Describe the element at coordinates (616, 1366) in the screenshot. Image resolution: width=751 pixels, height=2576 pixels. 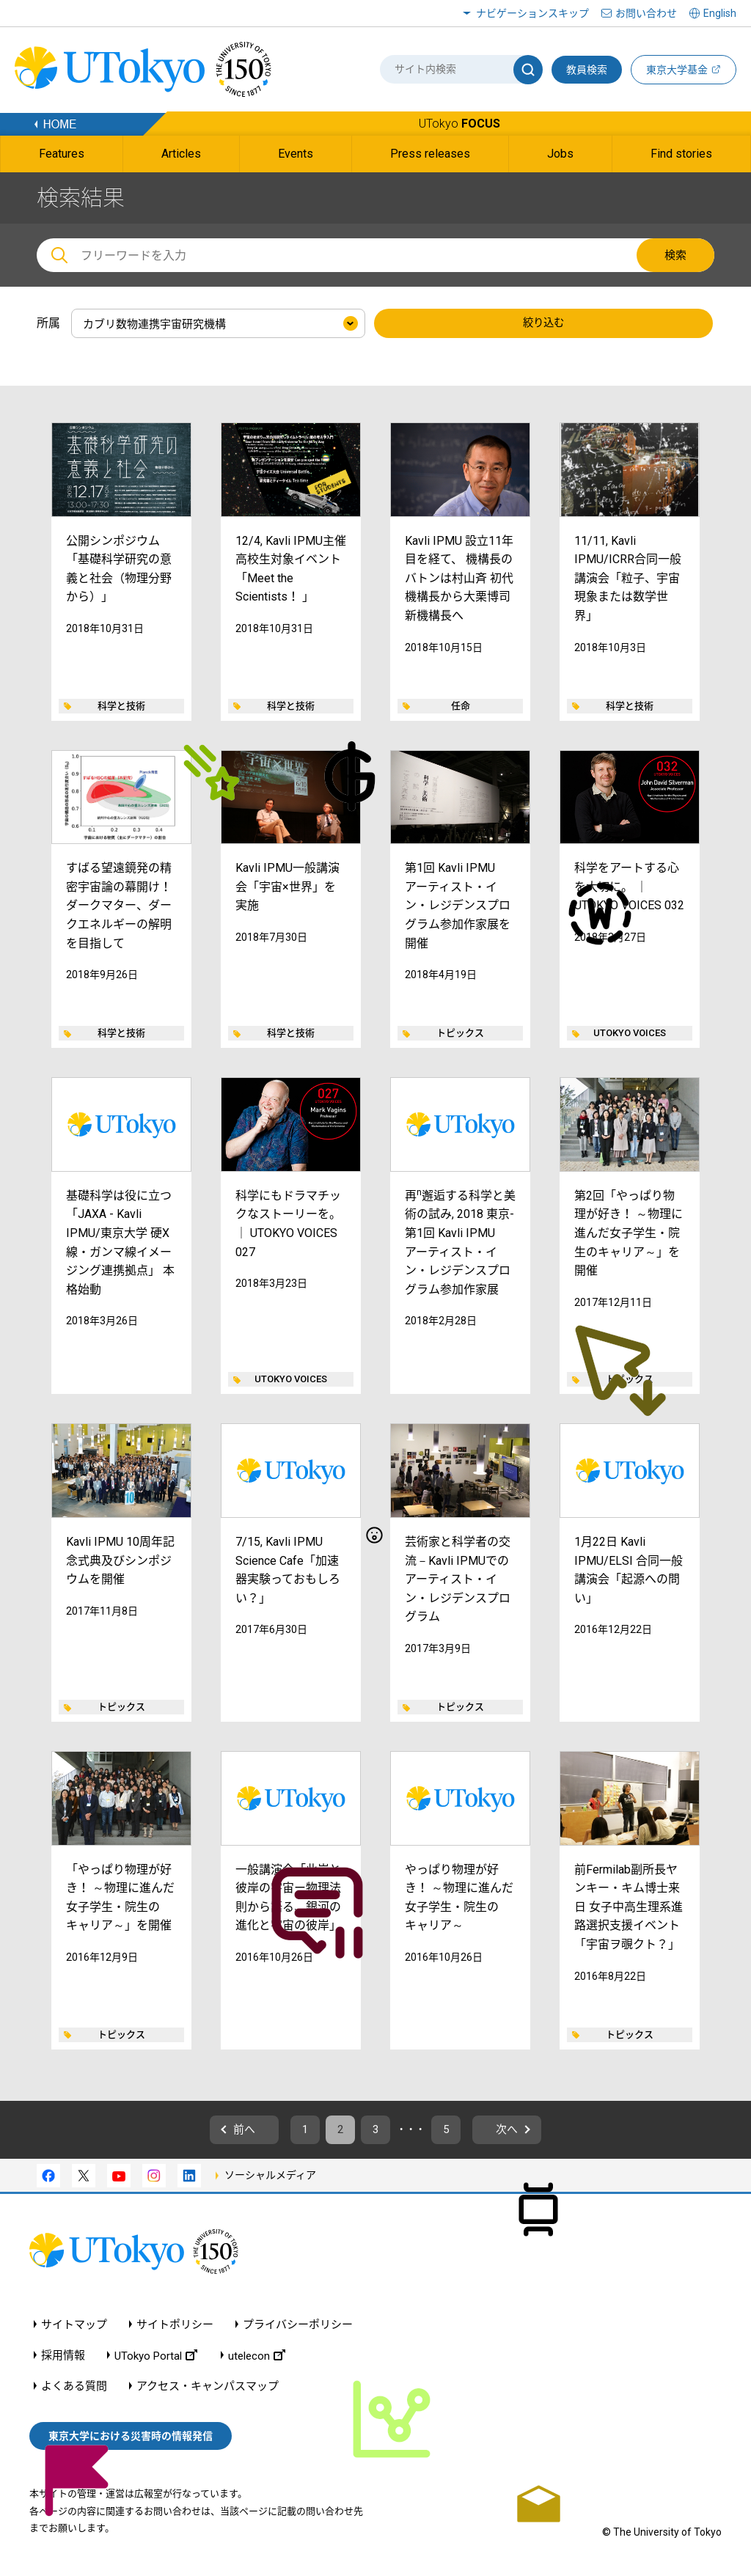
I see `scroll or navigate downward` at that location.